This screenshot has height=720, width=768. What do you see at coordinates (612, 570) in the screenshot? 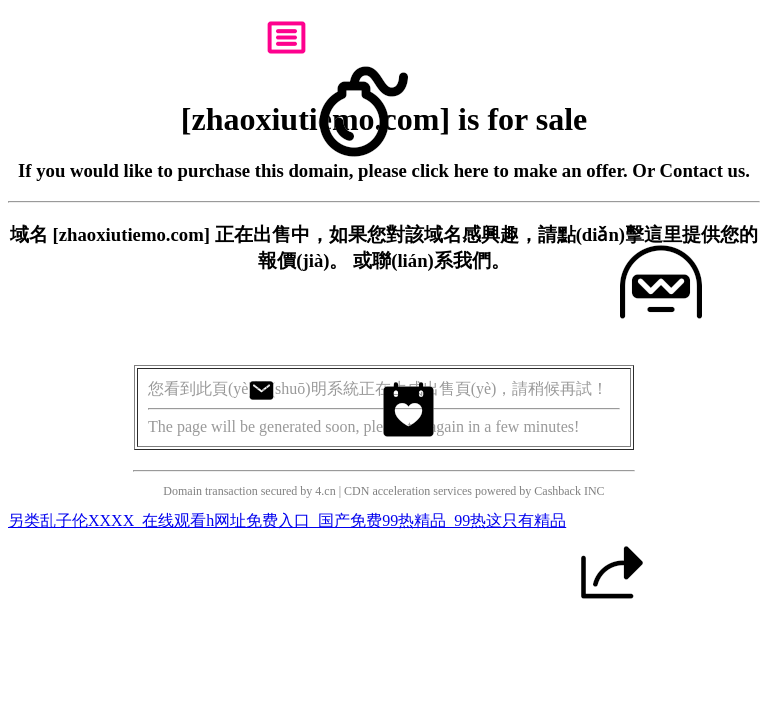
I see `share this content` at bounding box center [612, 570].